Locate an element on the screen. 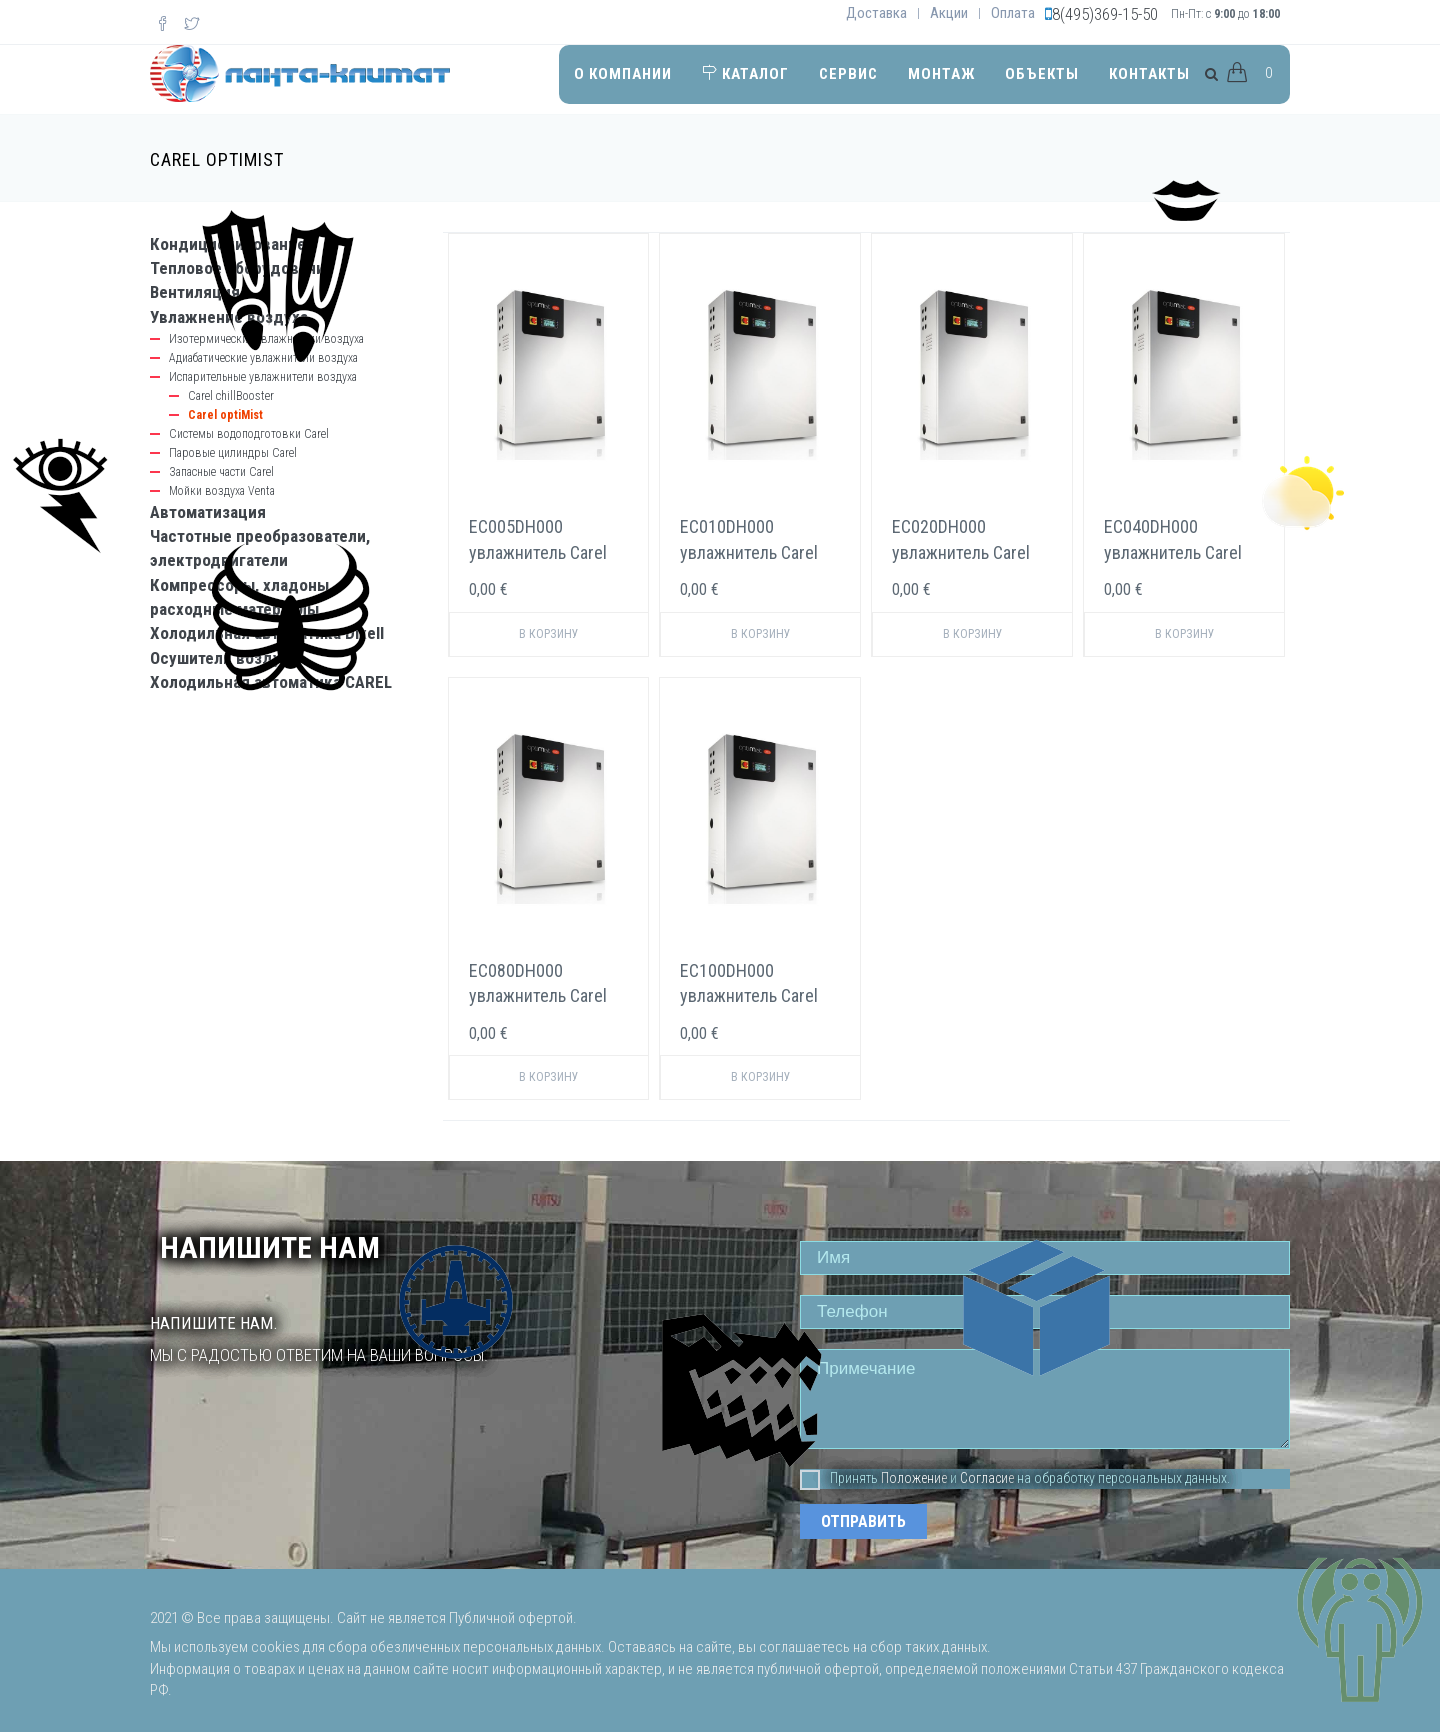 Image resolution: width=1440 pixels, height=1733 pixels. view package or shipment status is located at coordinates (1036, 1308).